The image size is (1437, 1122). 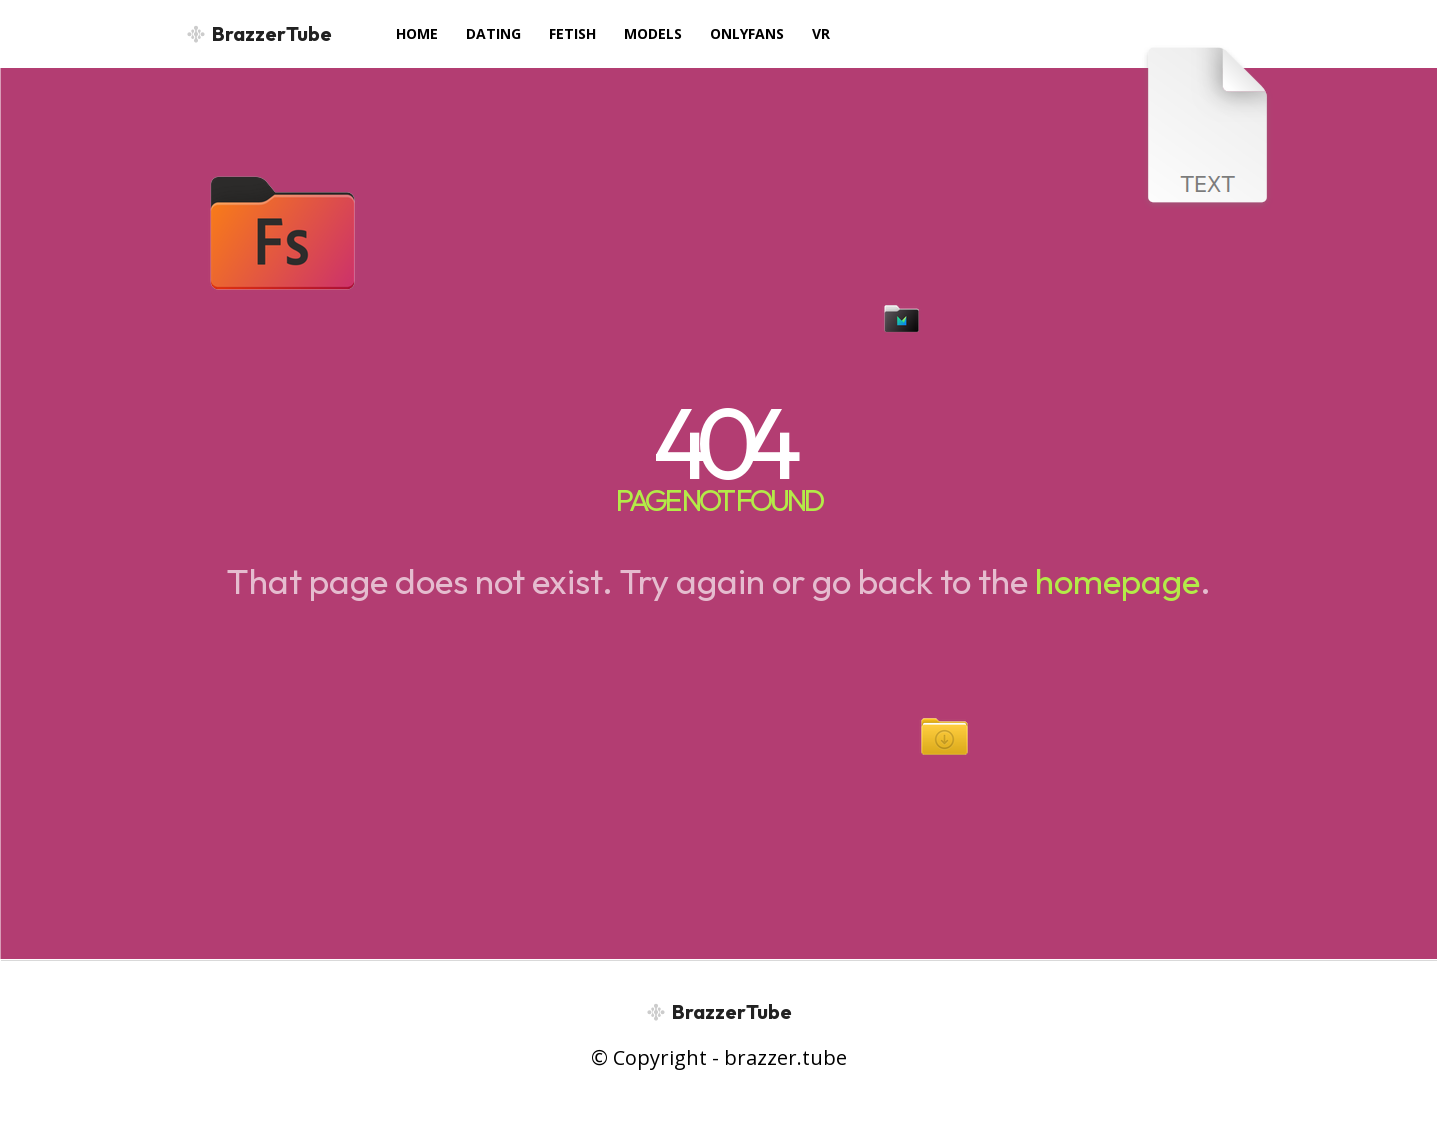 What do you see at coordinates (901, 319) in the screenshot?
I see `open jetbrains mps project folder` at bounding box center [901, 319].